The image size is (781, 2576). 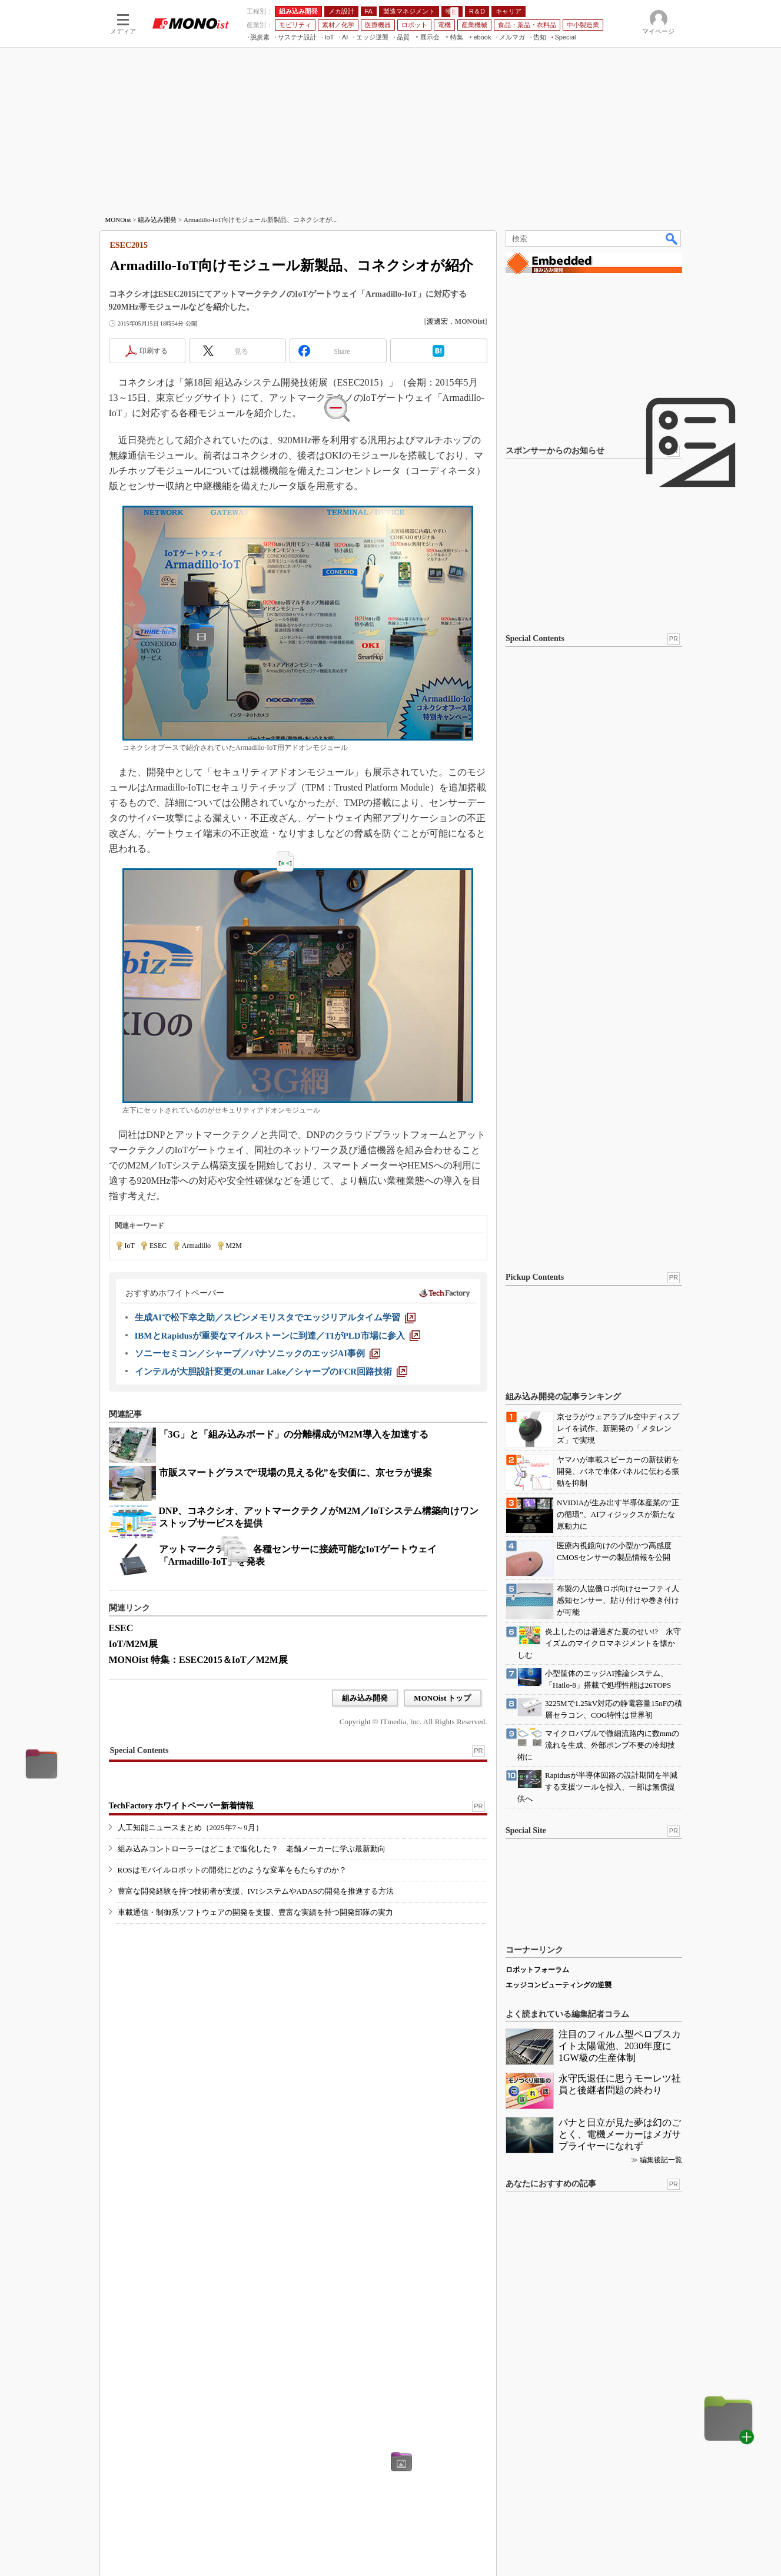 I want to click on open folder or directory, so click(x=41, y=1764).